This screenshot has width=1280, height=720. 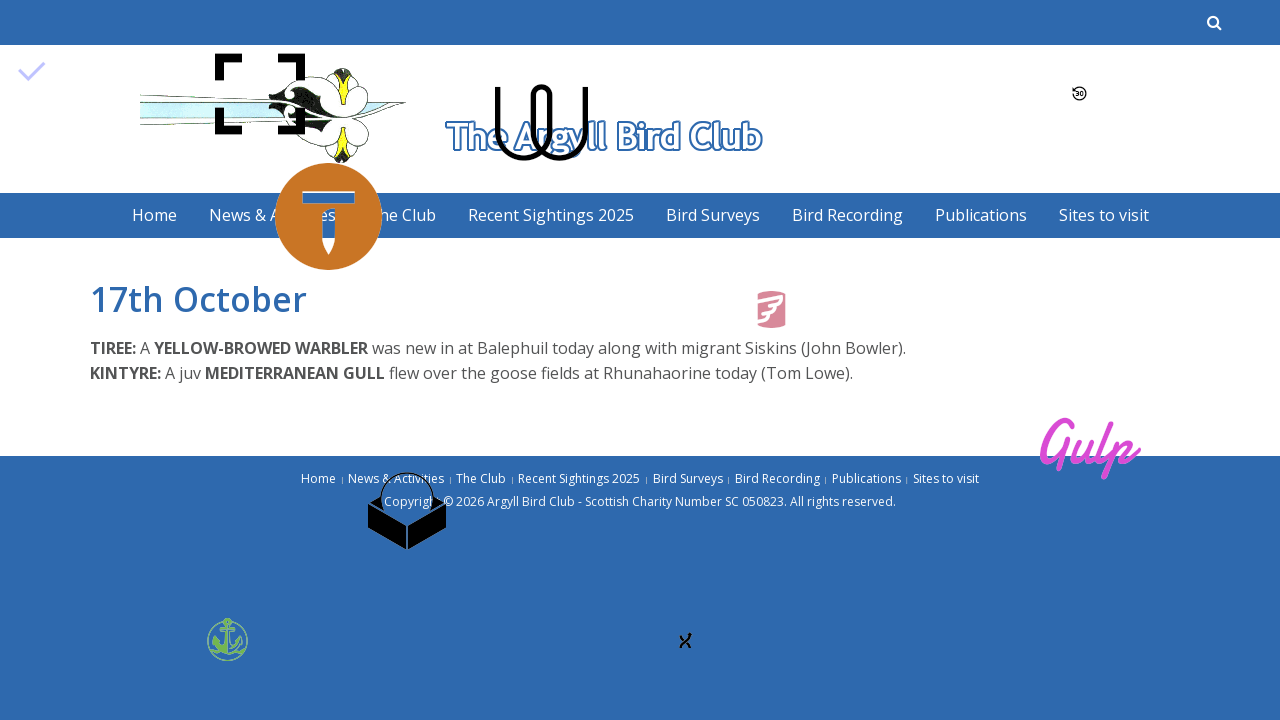 What do you see at coordinates (771, 309) in the screenshot?
I see `flyway database migration tool logo` at bounding box center [771, 309].